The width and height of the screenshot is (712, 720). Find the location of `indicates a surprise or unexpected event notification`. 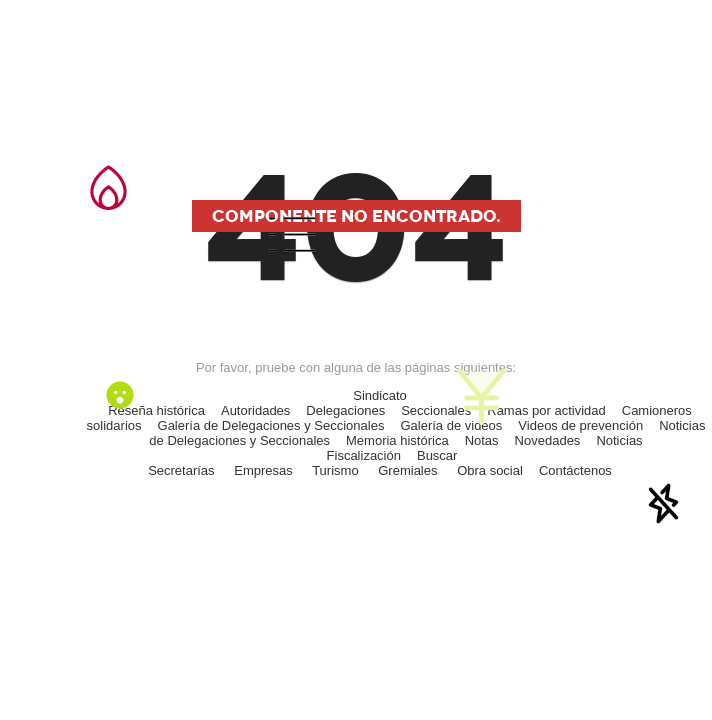

indicates a surprise or unexpected event notification is located at coordinates (120, 395).